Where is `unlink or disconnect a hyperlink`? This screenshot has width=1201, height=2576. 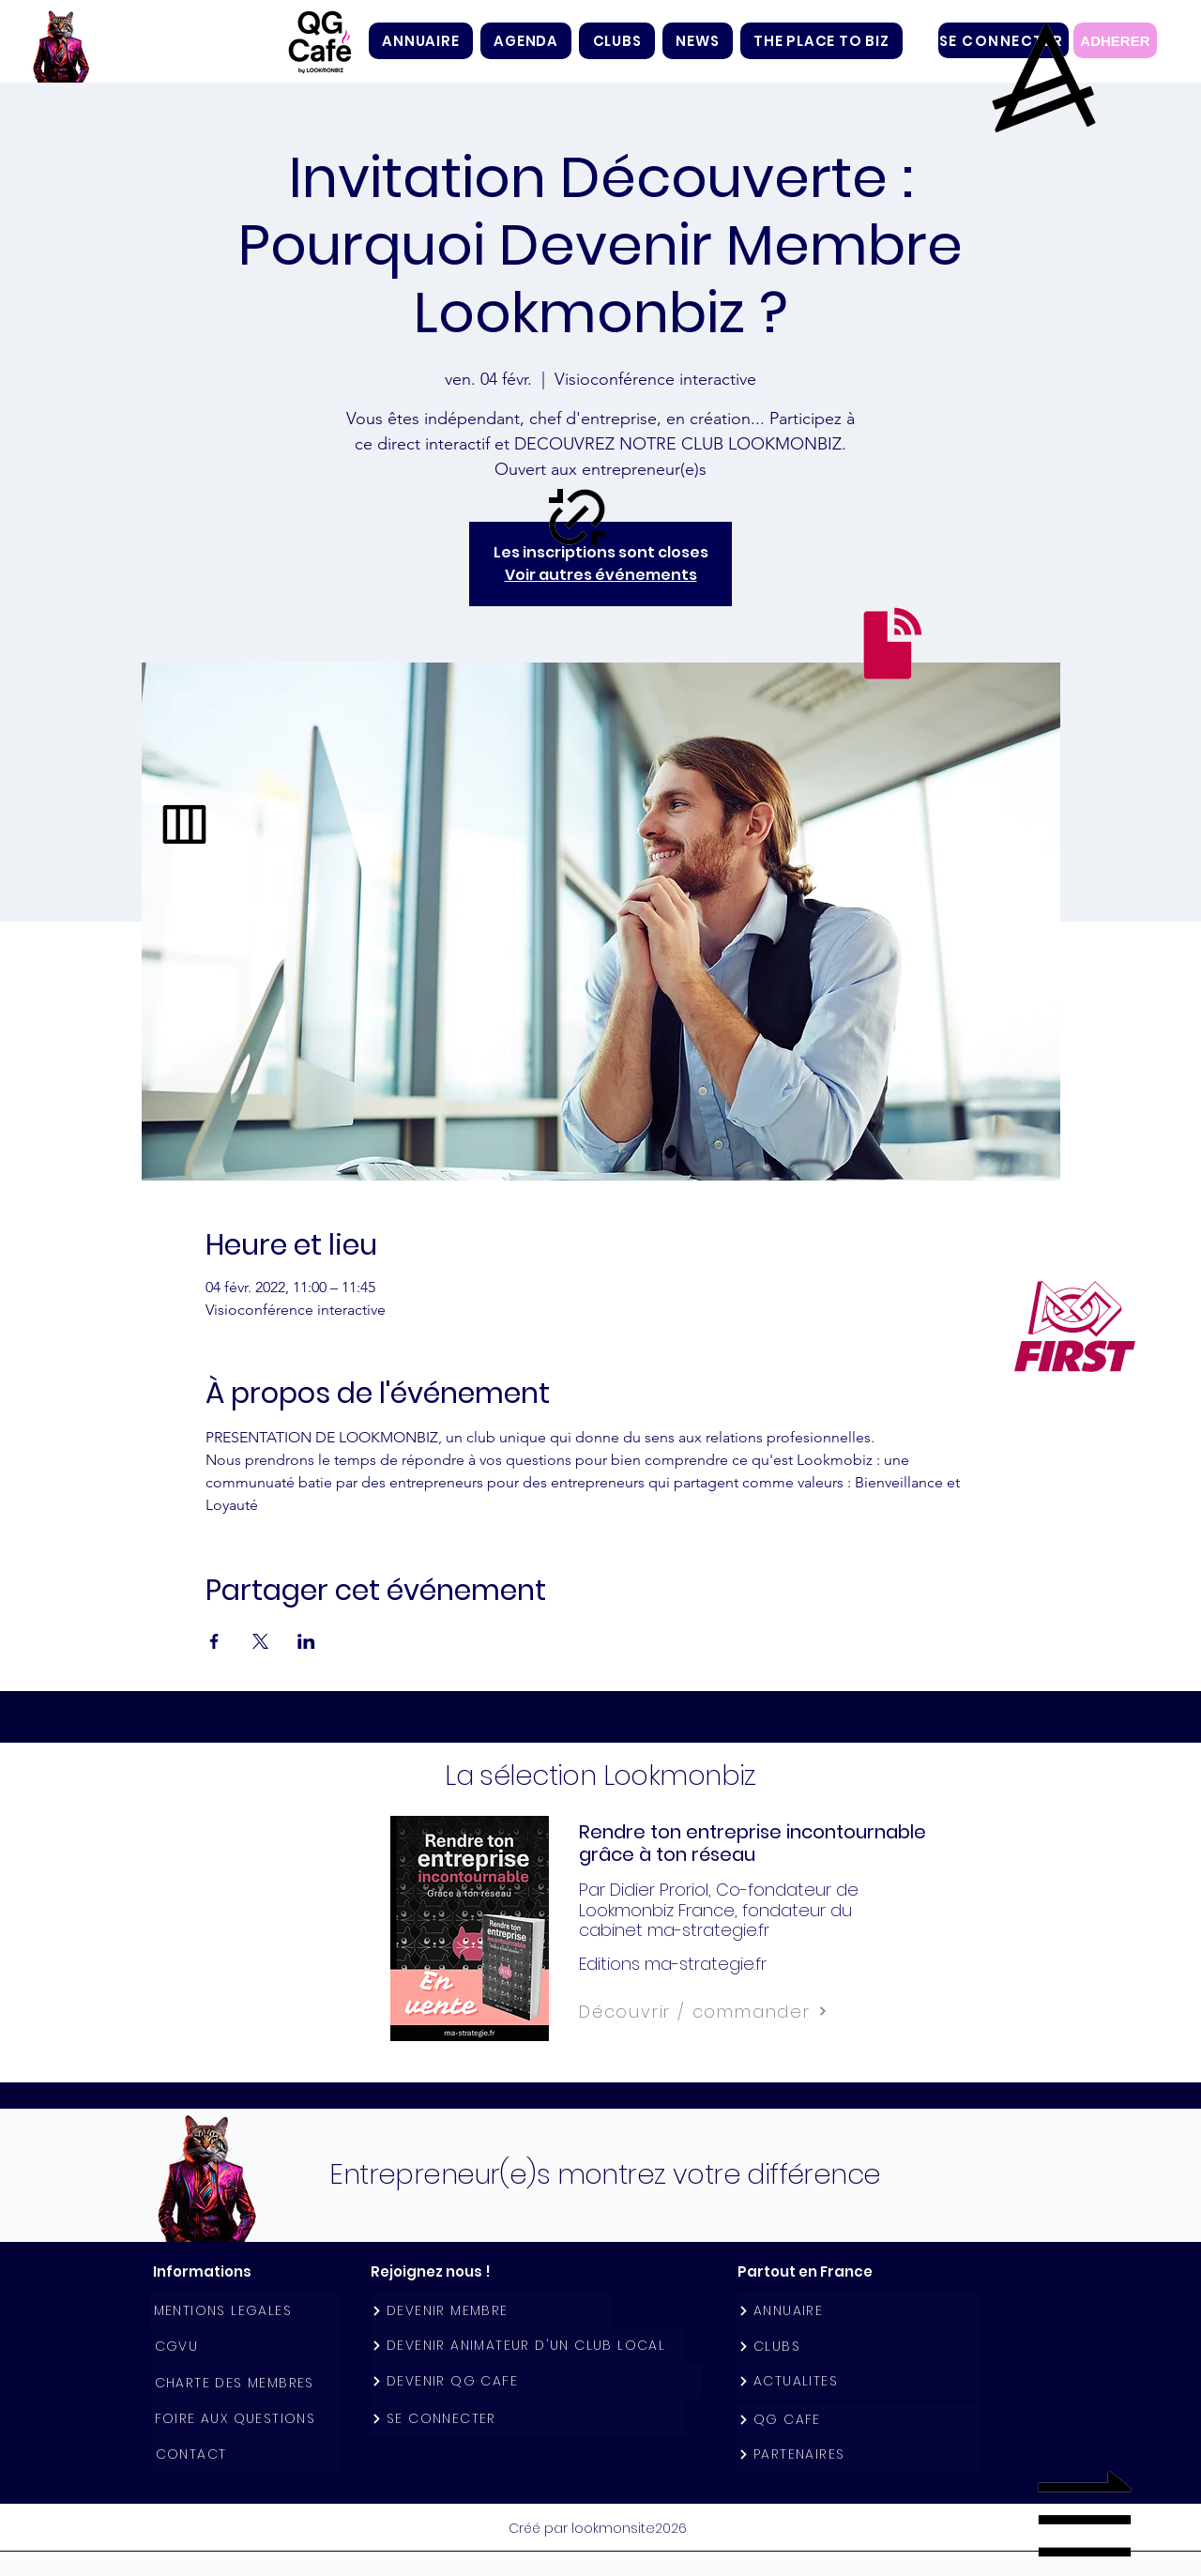
unlink or disconnect a hyperlink is located at coordinates (577, 517).